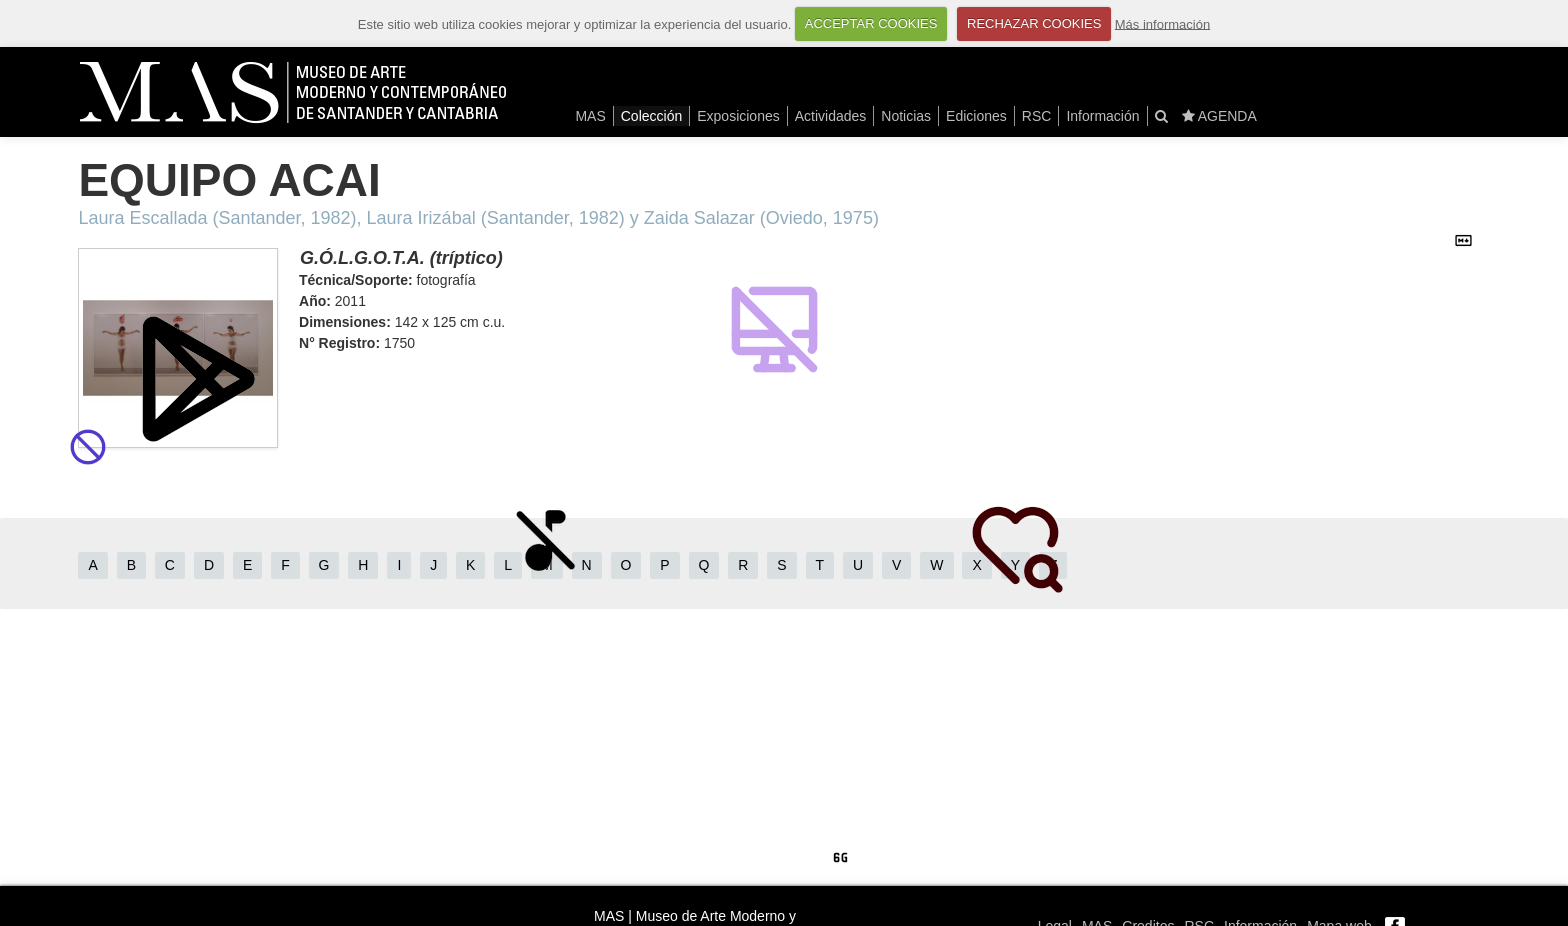  I want to click on open google play store, so click(188, 379).